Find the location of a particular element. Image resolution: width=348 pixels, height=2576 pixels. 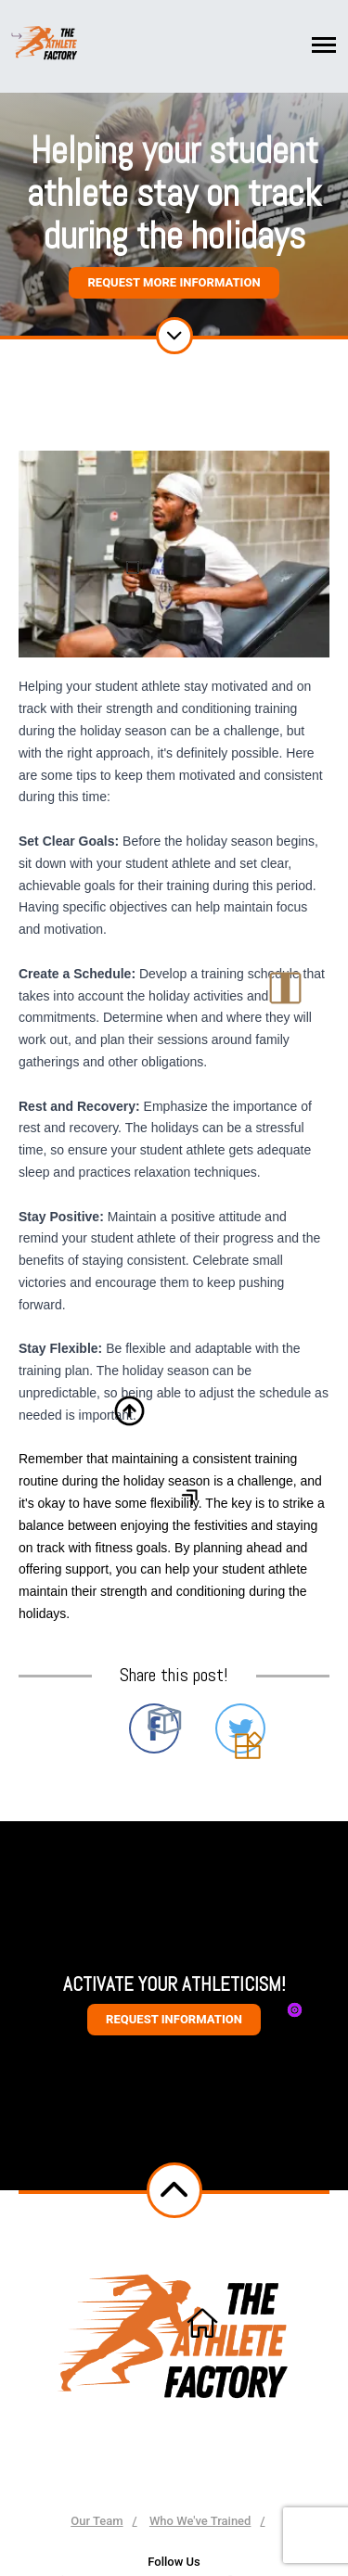

indent selected text or code is located at coordinates (17, 36).